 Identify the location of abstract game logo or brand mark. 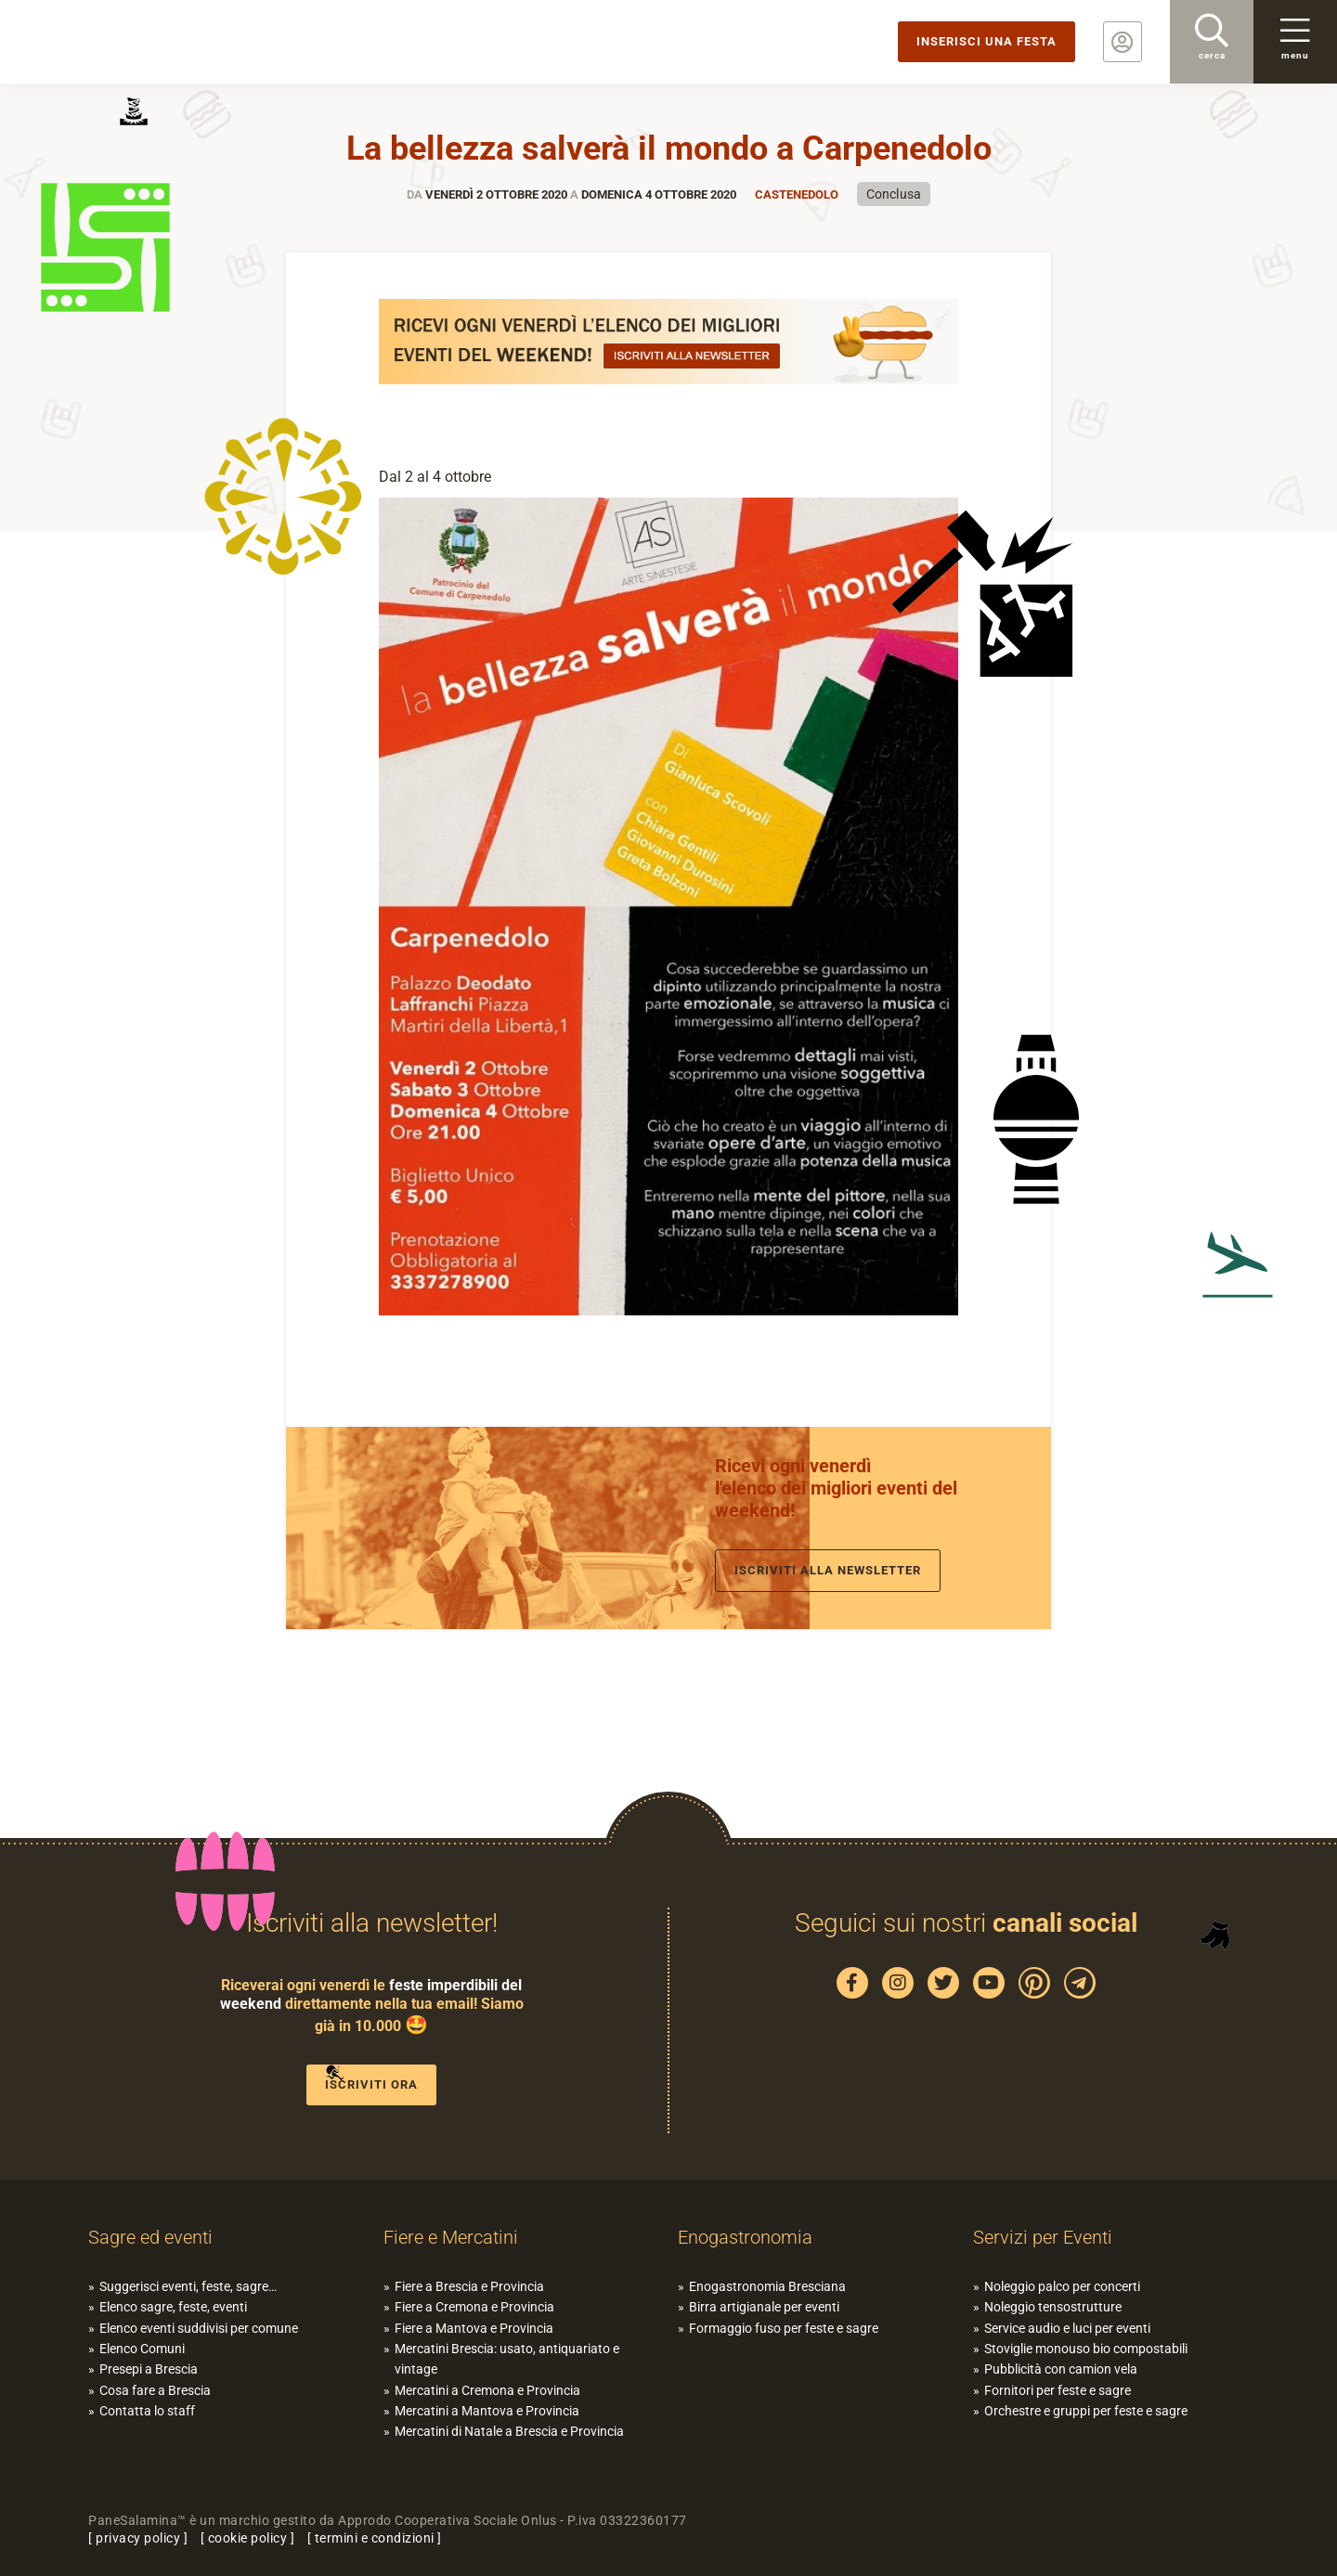
(105, 247).